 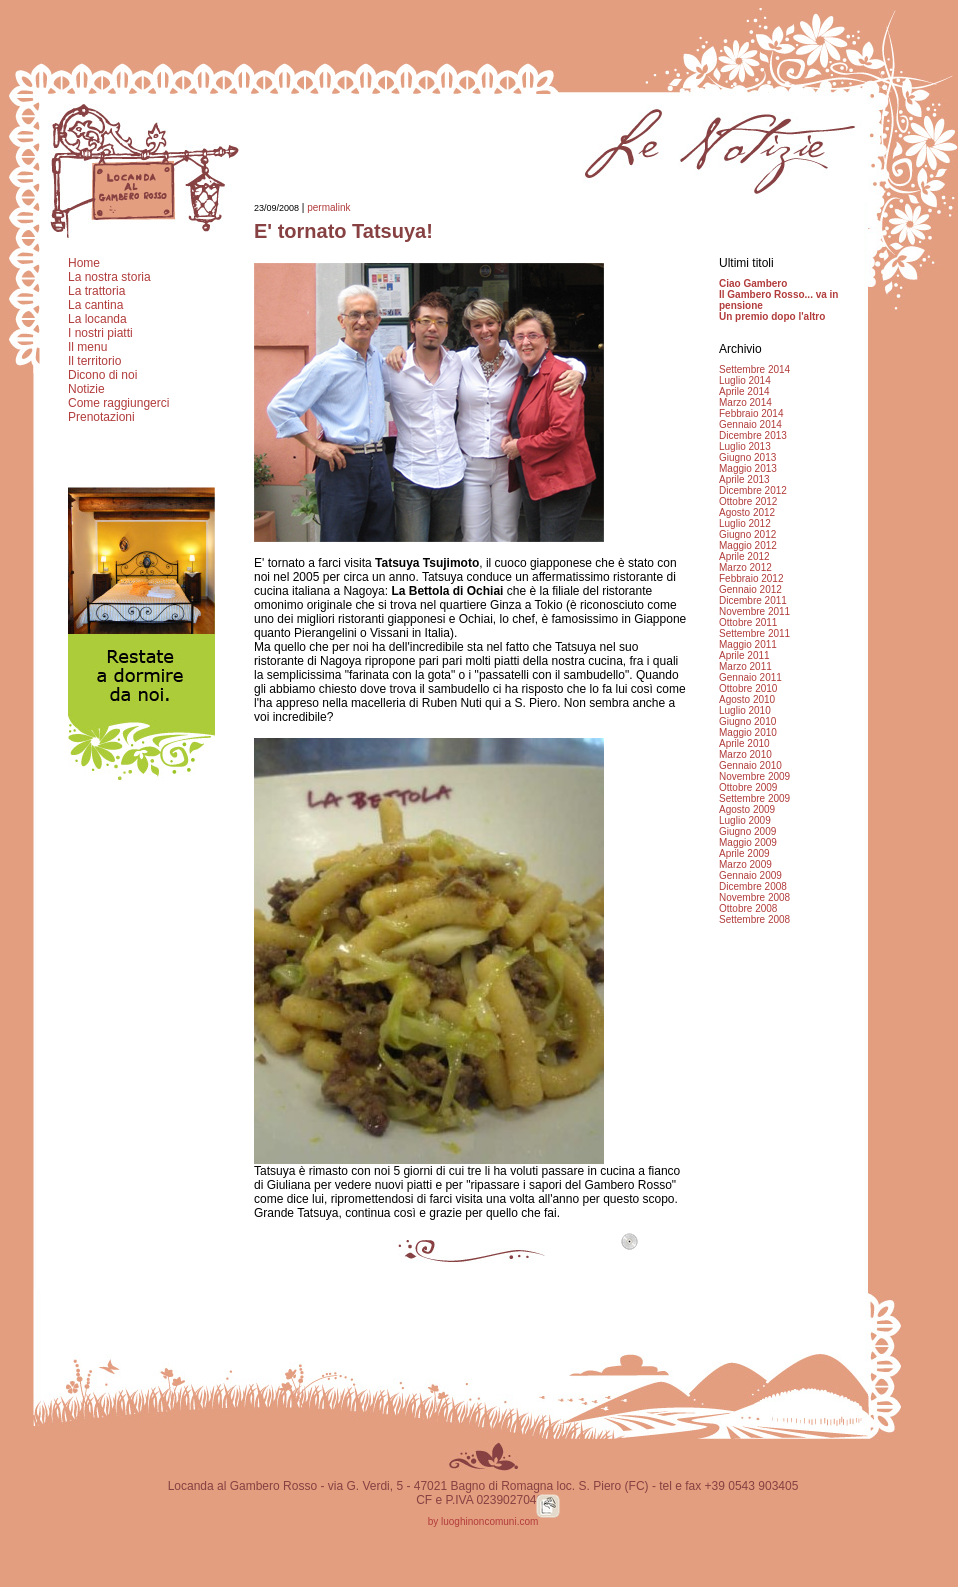 I want to click on open Claude Notes app, so click(x=548, y=1506).